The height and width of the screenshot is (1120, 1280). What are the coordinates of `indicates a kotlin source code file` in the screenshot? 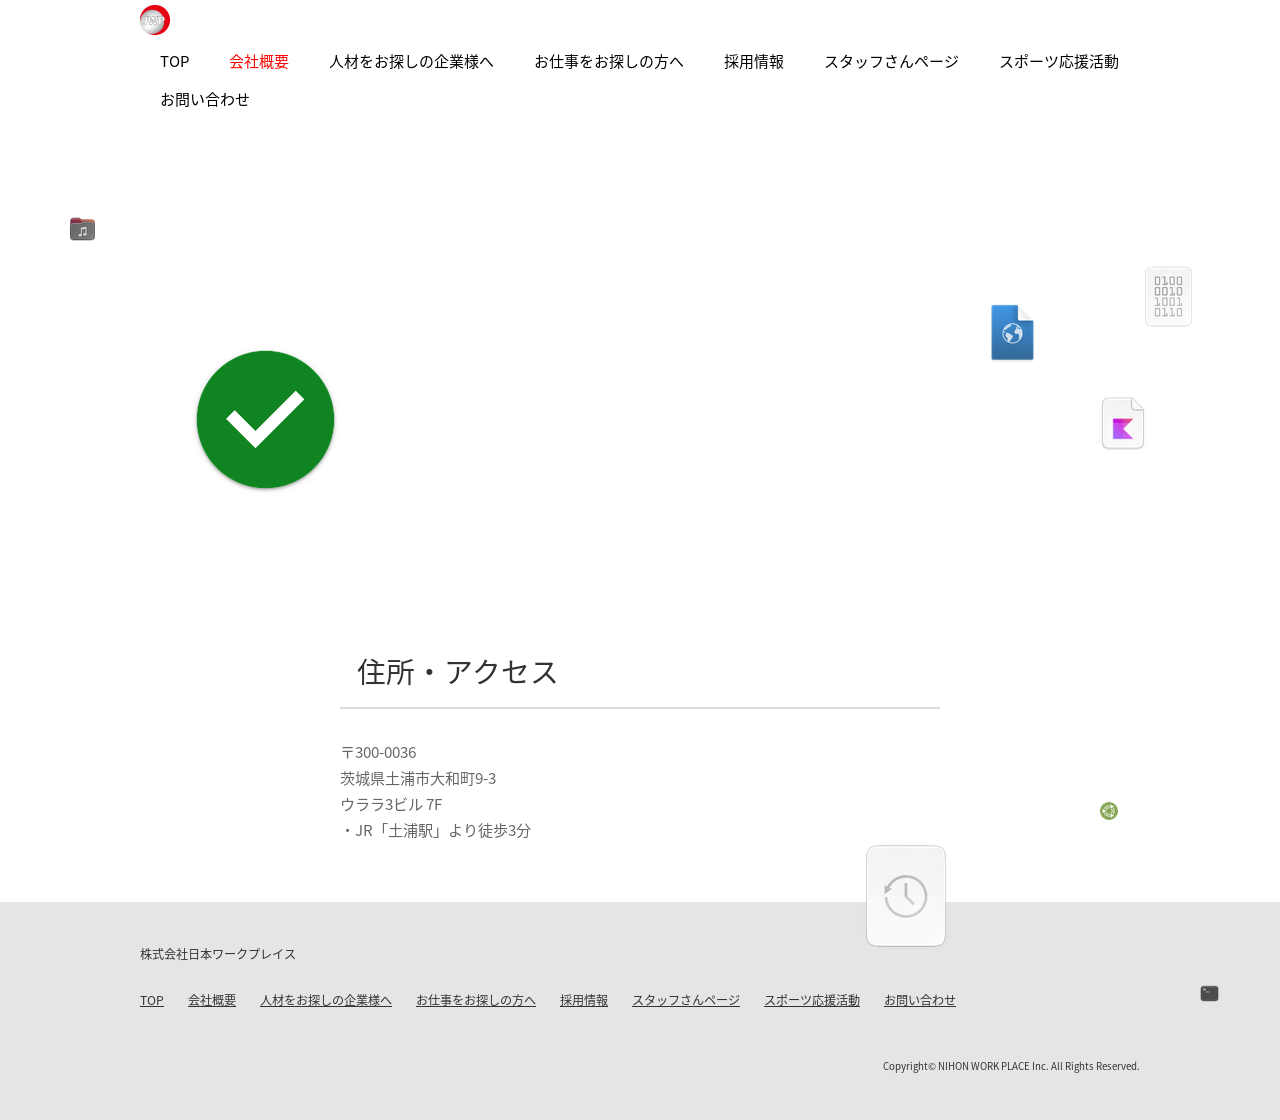 It's located at (1123, 423).